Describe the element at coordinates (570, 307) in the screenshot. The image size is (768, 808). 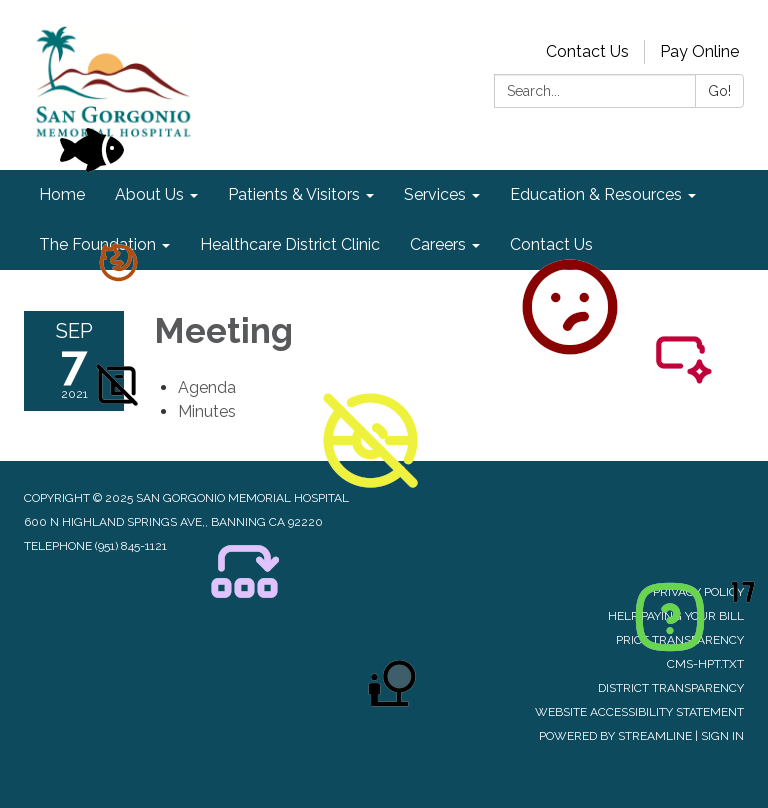
I see `indicate user frustration or negative feedback` at that location.